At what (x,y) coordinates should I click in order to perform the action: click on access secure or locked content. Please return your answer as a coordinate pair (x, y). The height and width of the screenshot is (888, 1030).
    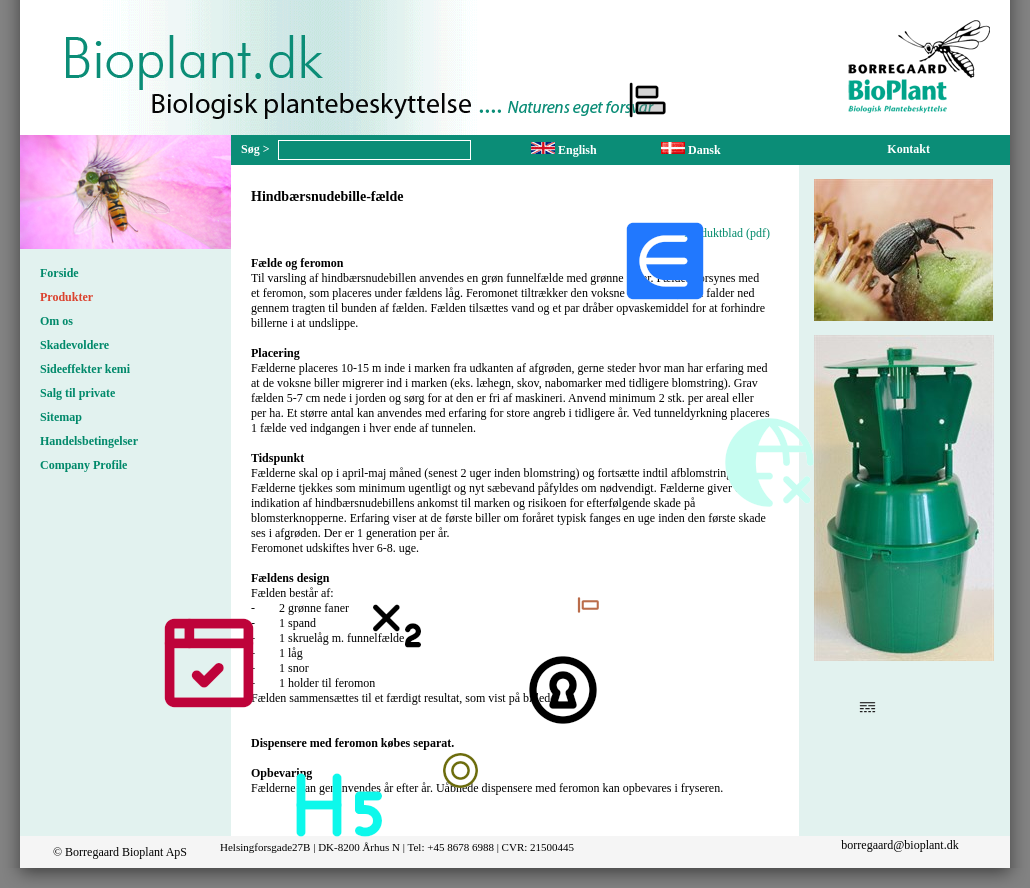
    Looking at the image, I should click on (563, 690).